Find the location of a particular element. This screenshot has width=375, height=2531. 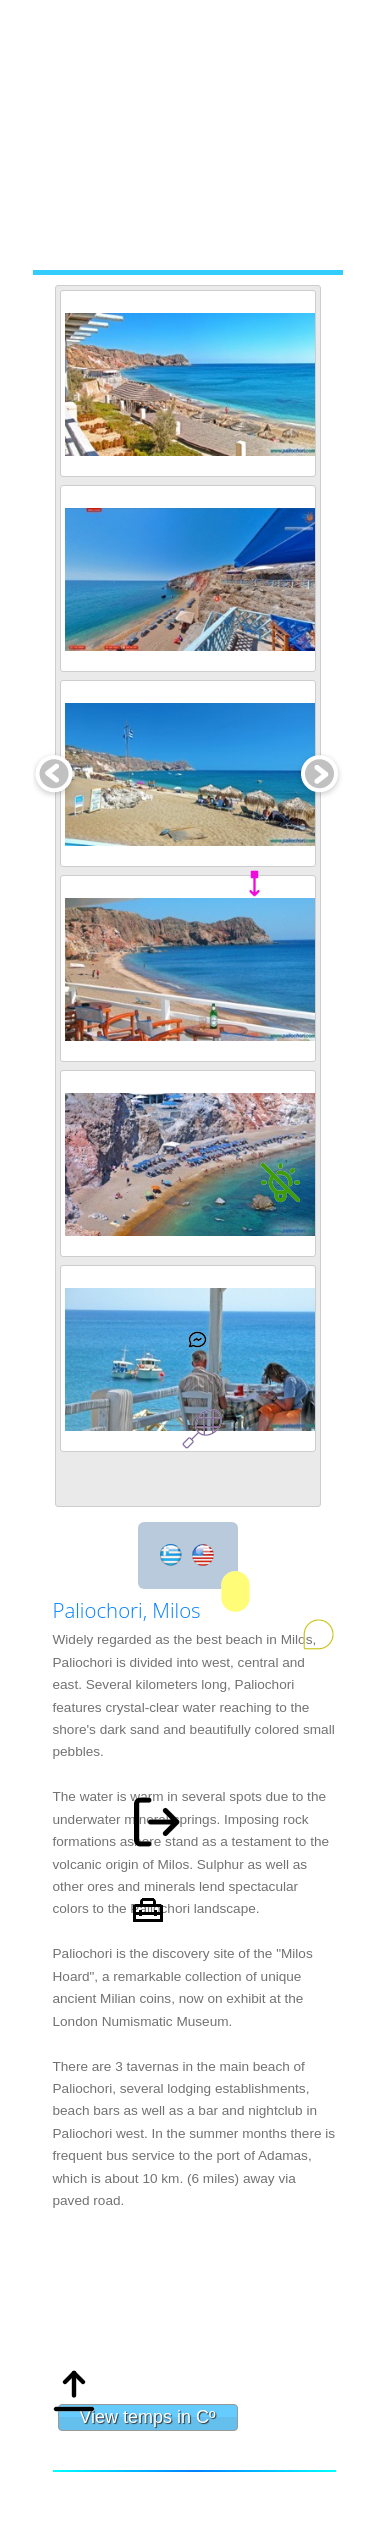

download or save content is located at coordinates (254, 883).